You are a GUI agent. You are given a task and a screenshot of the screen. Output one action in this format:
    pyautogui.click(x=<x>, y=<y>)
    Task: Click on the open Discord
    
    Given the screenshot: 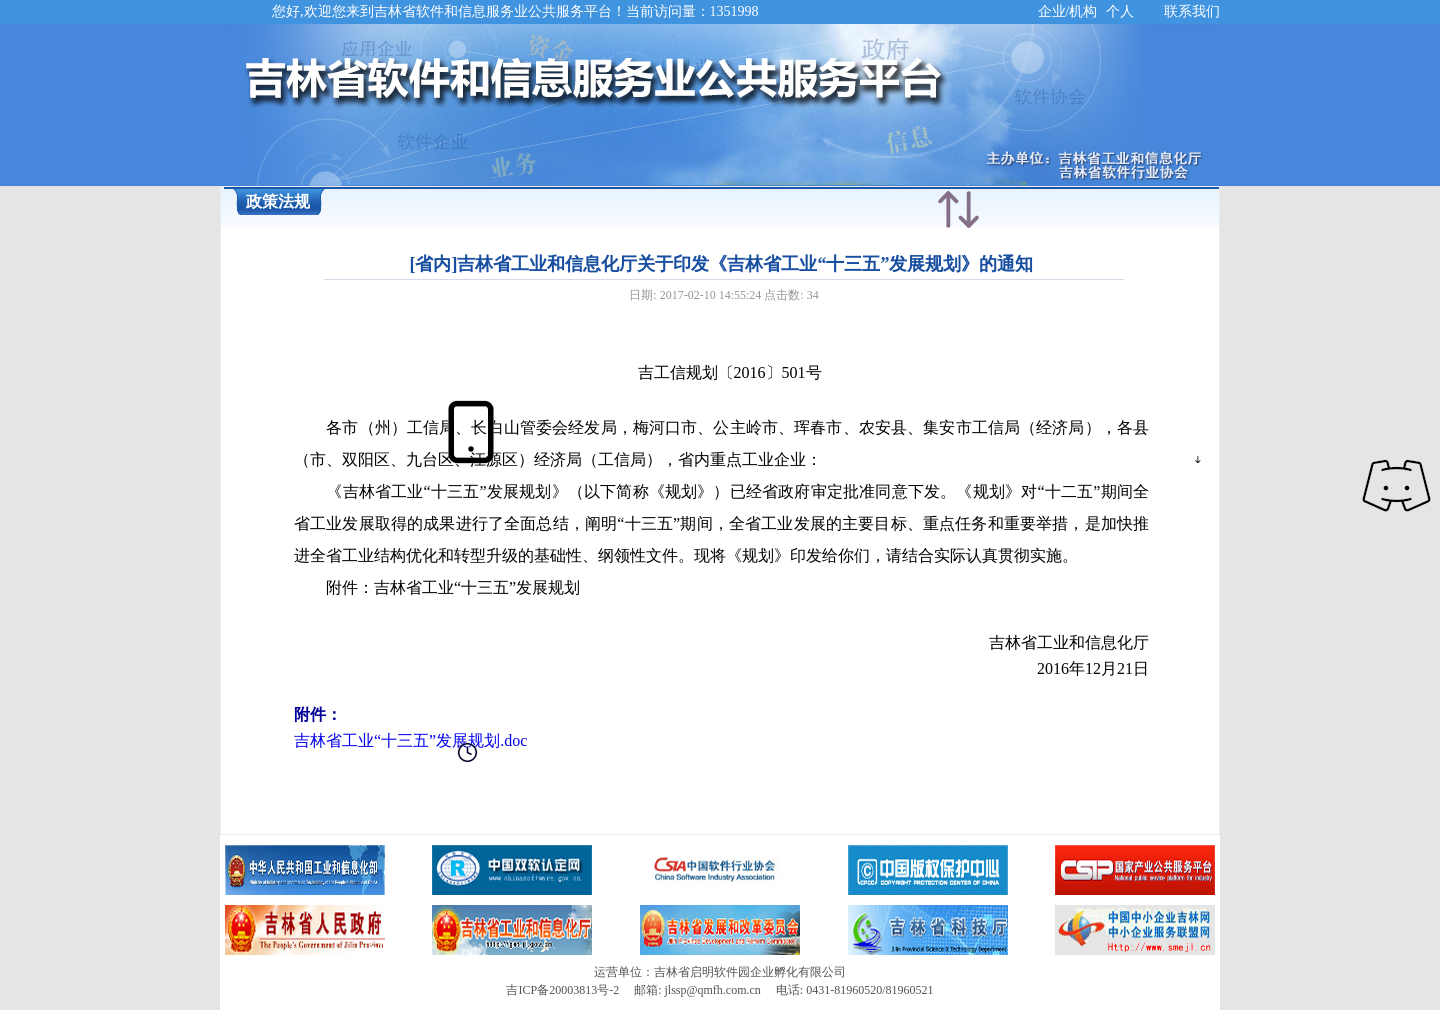 What is the action you would take?
    pyautogui.click(x=1396, y=484)
    